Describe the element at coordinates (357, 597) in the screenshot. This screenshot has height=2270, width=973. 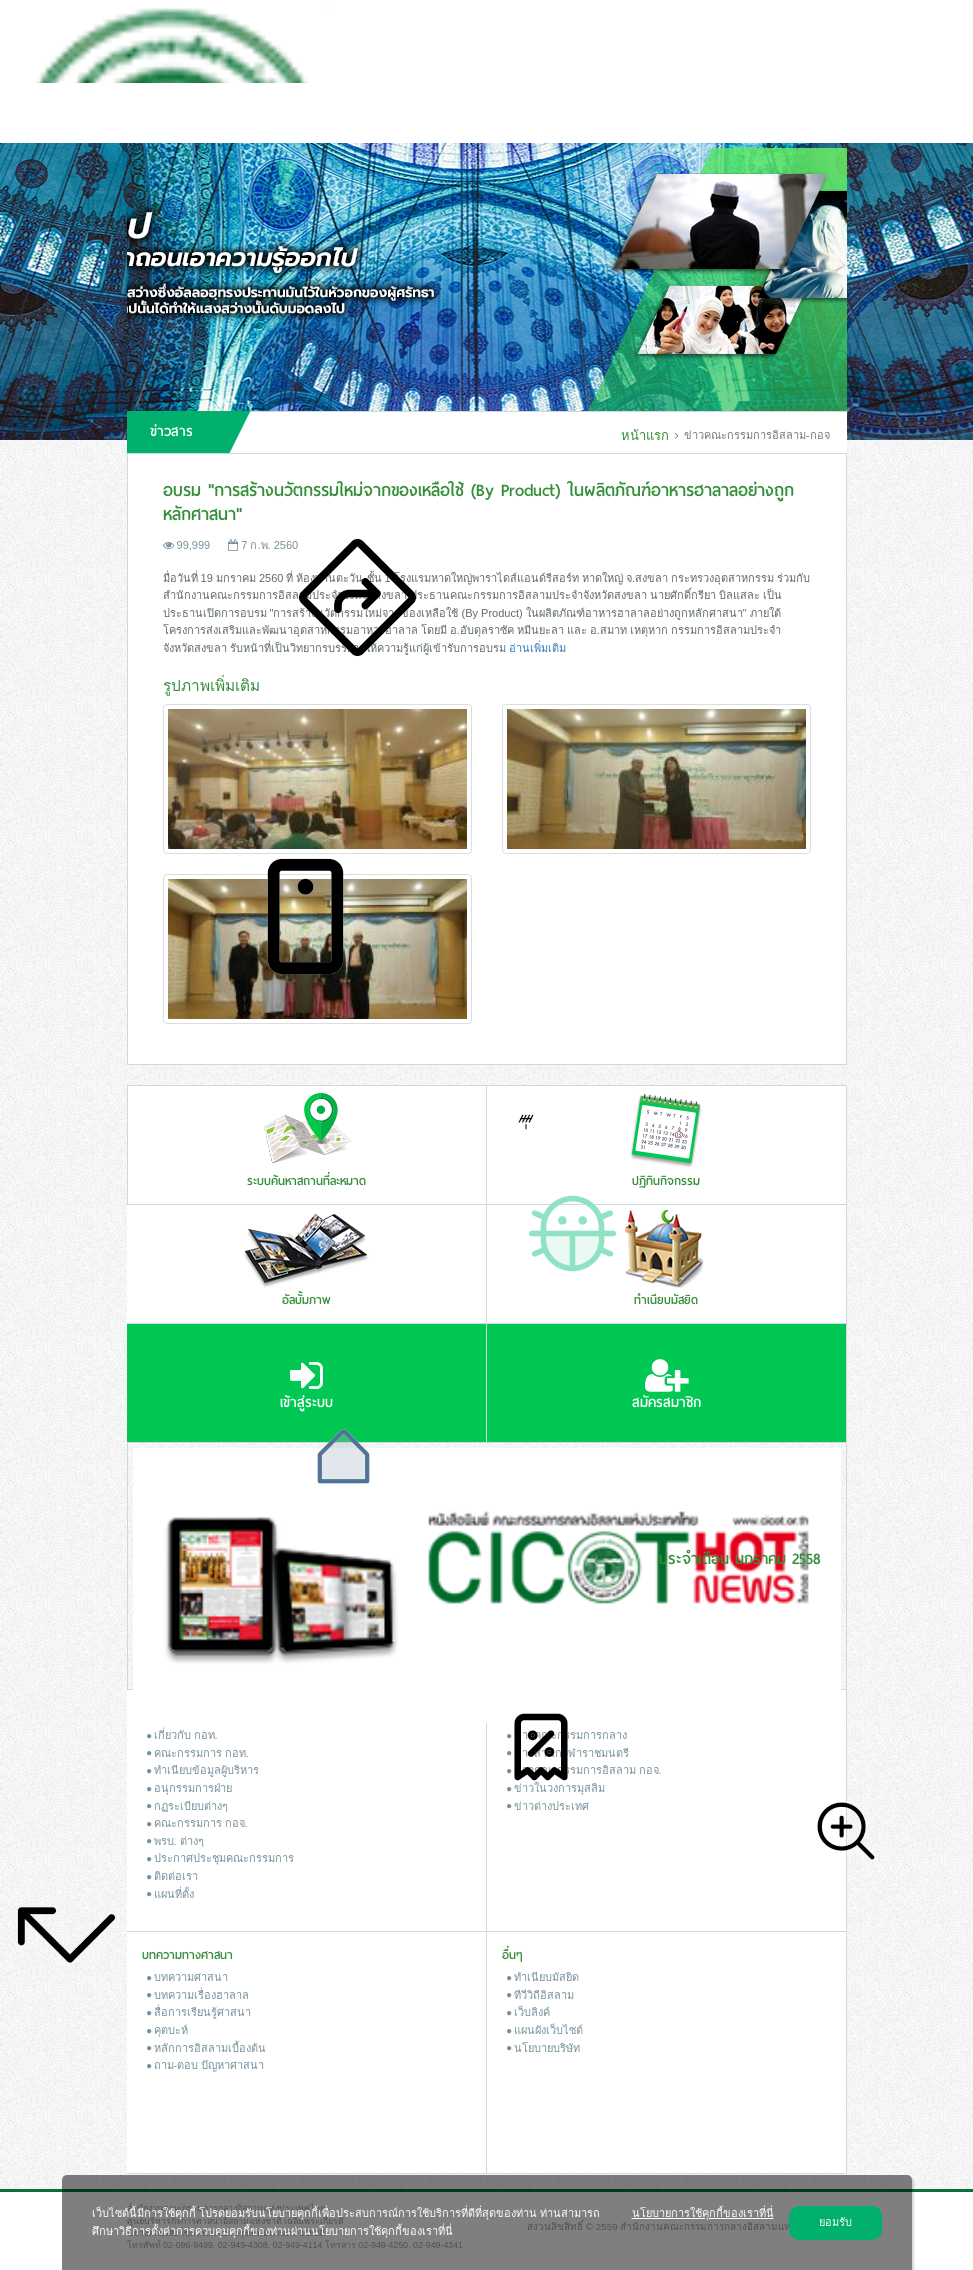
I see `indicates a turn or direction change ahead` at that location.